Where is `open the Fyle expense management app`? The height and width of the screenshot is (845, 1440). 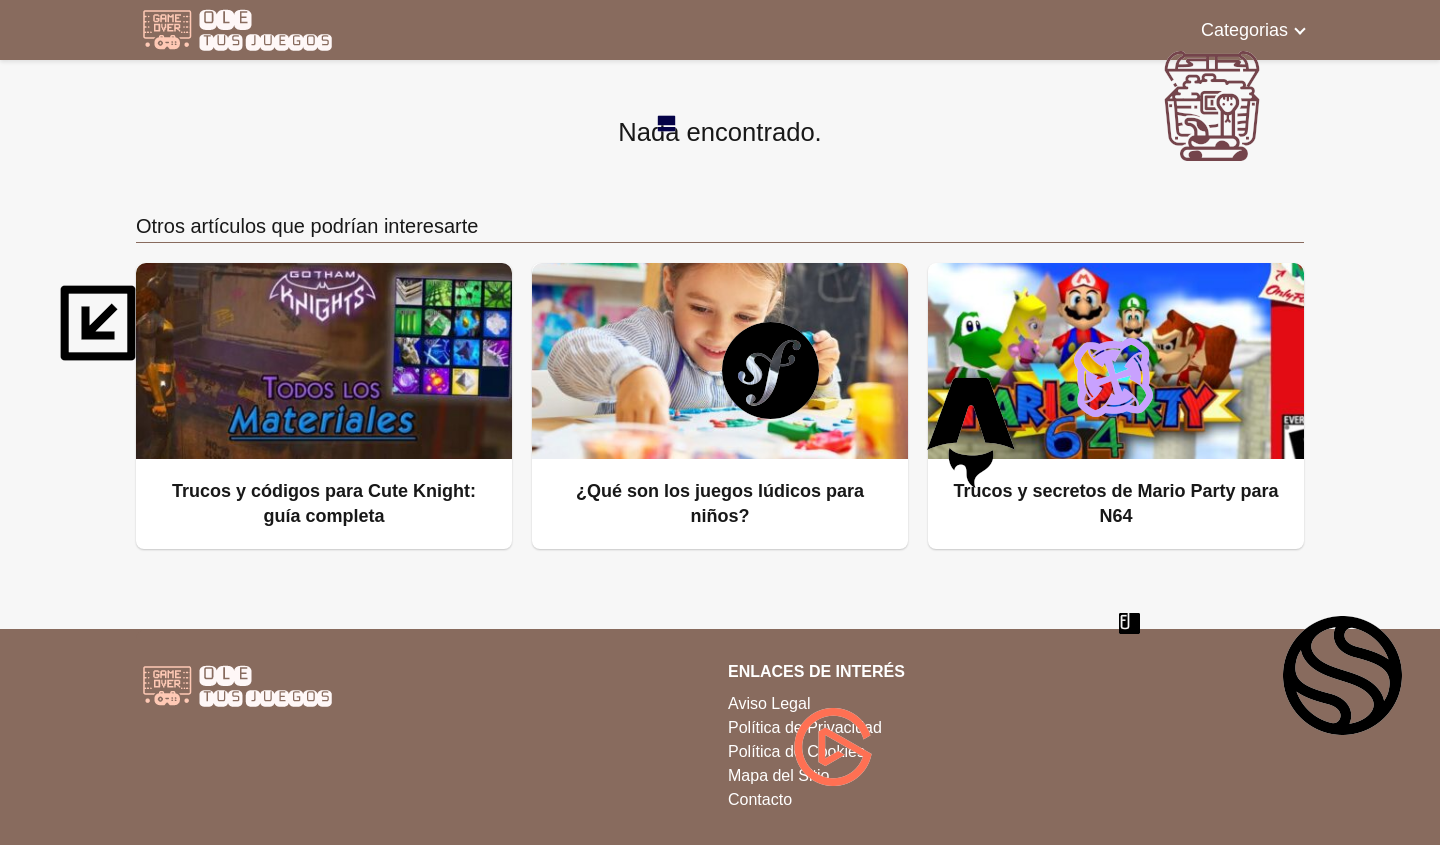
open the Fyle expense management app is located at coordinates (1129, 623).